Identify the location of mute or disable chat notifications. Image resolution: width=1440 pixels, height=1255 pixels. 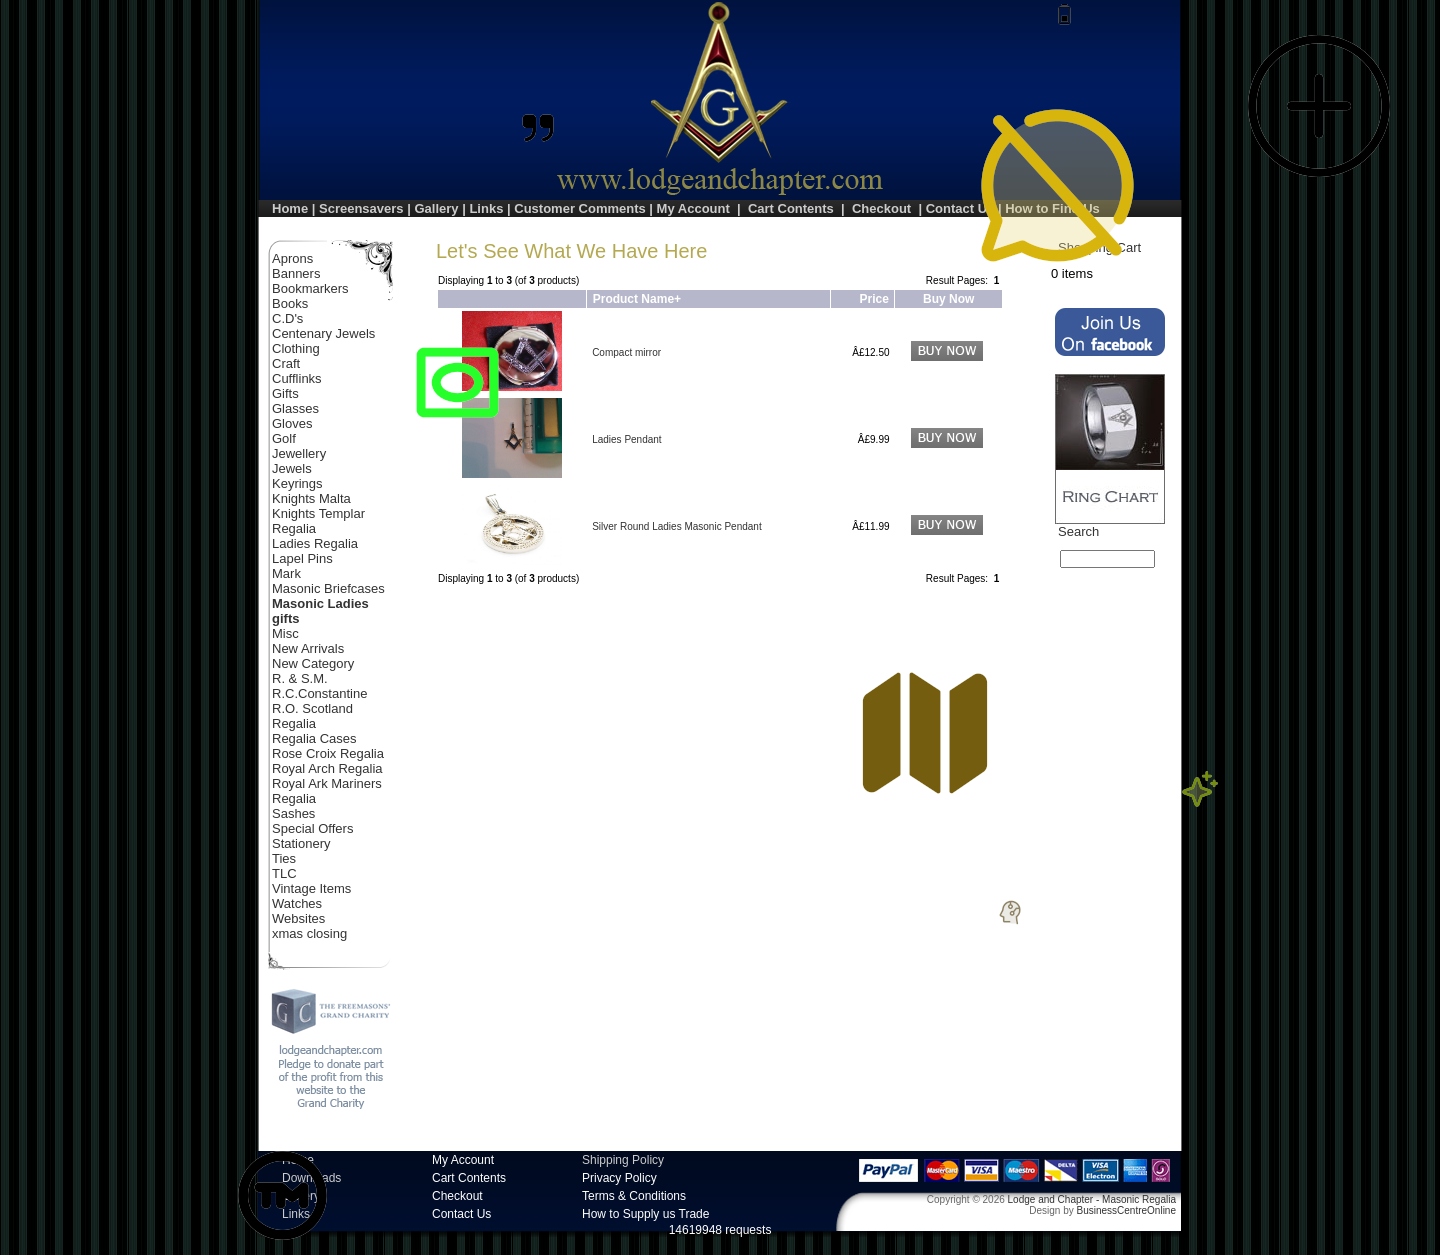
(1057, 185).